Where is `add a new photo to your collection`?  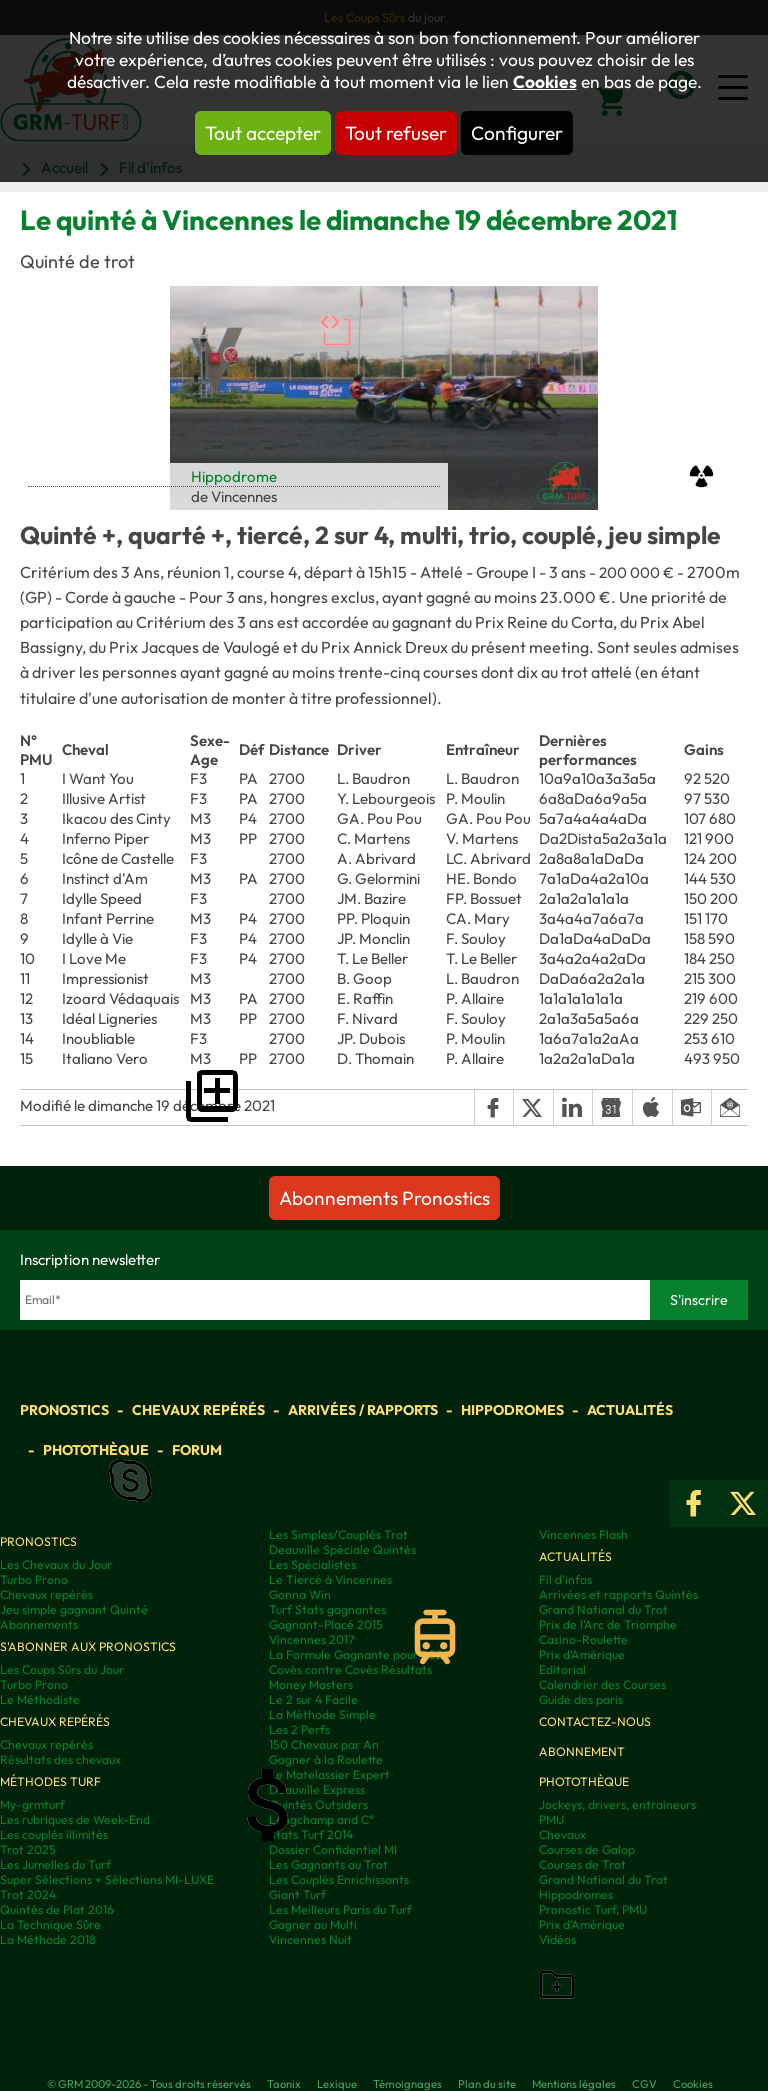 add a new photo to your collection is located at coordinates (212, 1096).